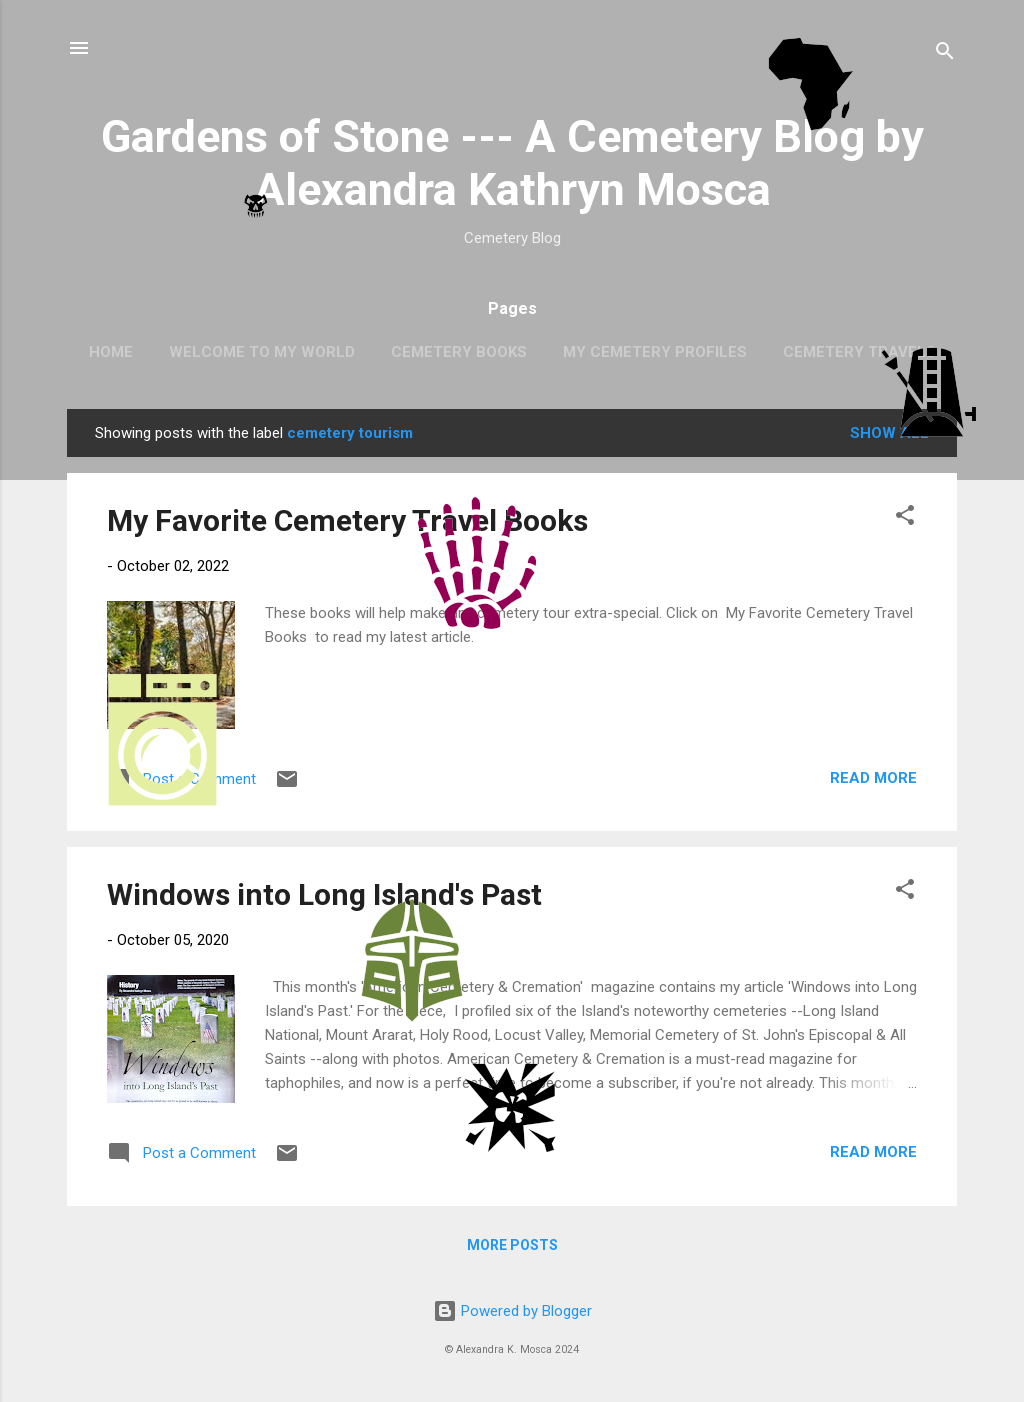 This screenshot has height=1402, width=1024. I want to click on skeleton or undead enemy type indicator, so click(477, 563).